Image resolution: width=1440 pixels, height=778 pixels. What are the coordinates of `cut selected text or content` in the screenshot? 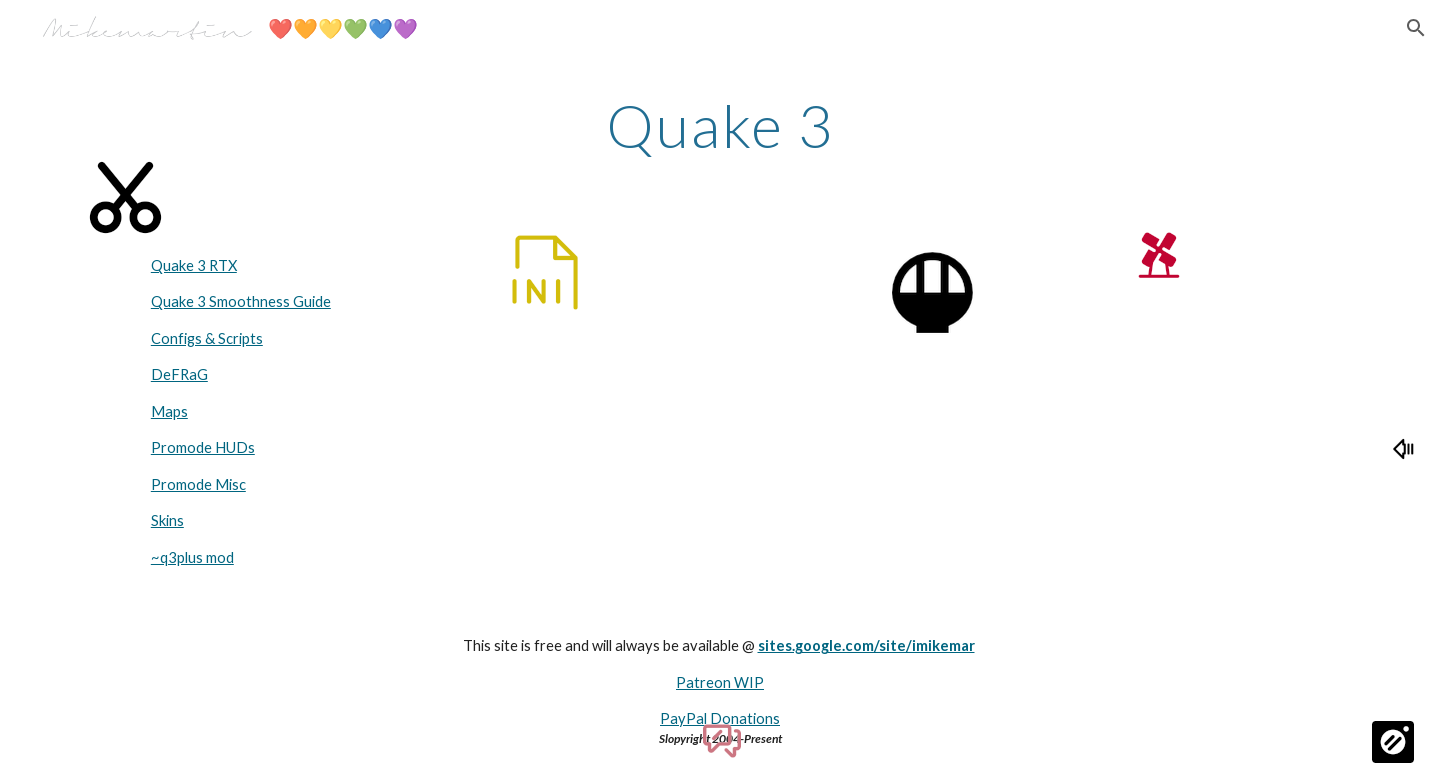 It's located at (125, 197).